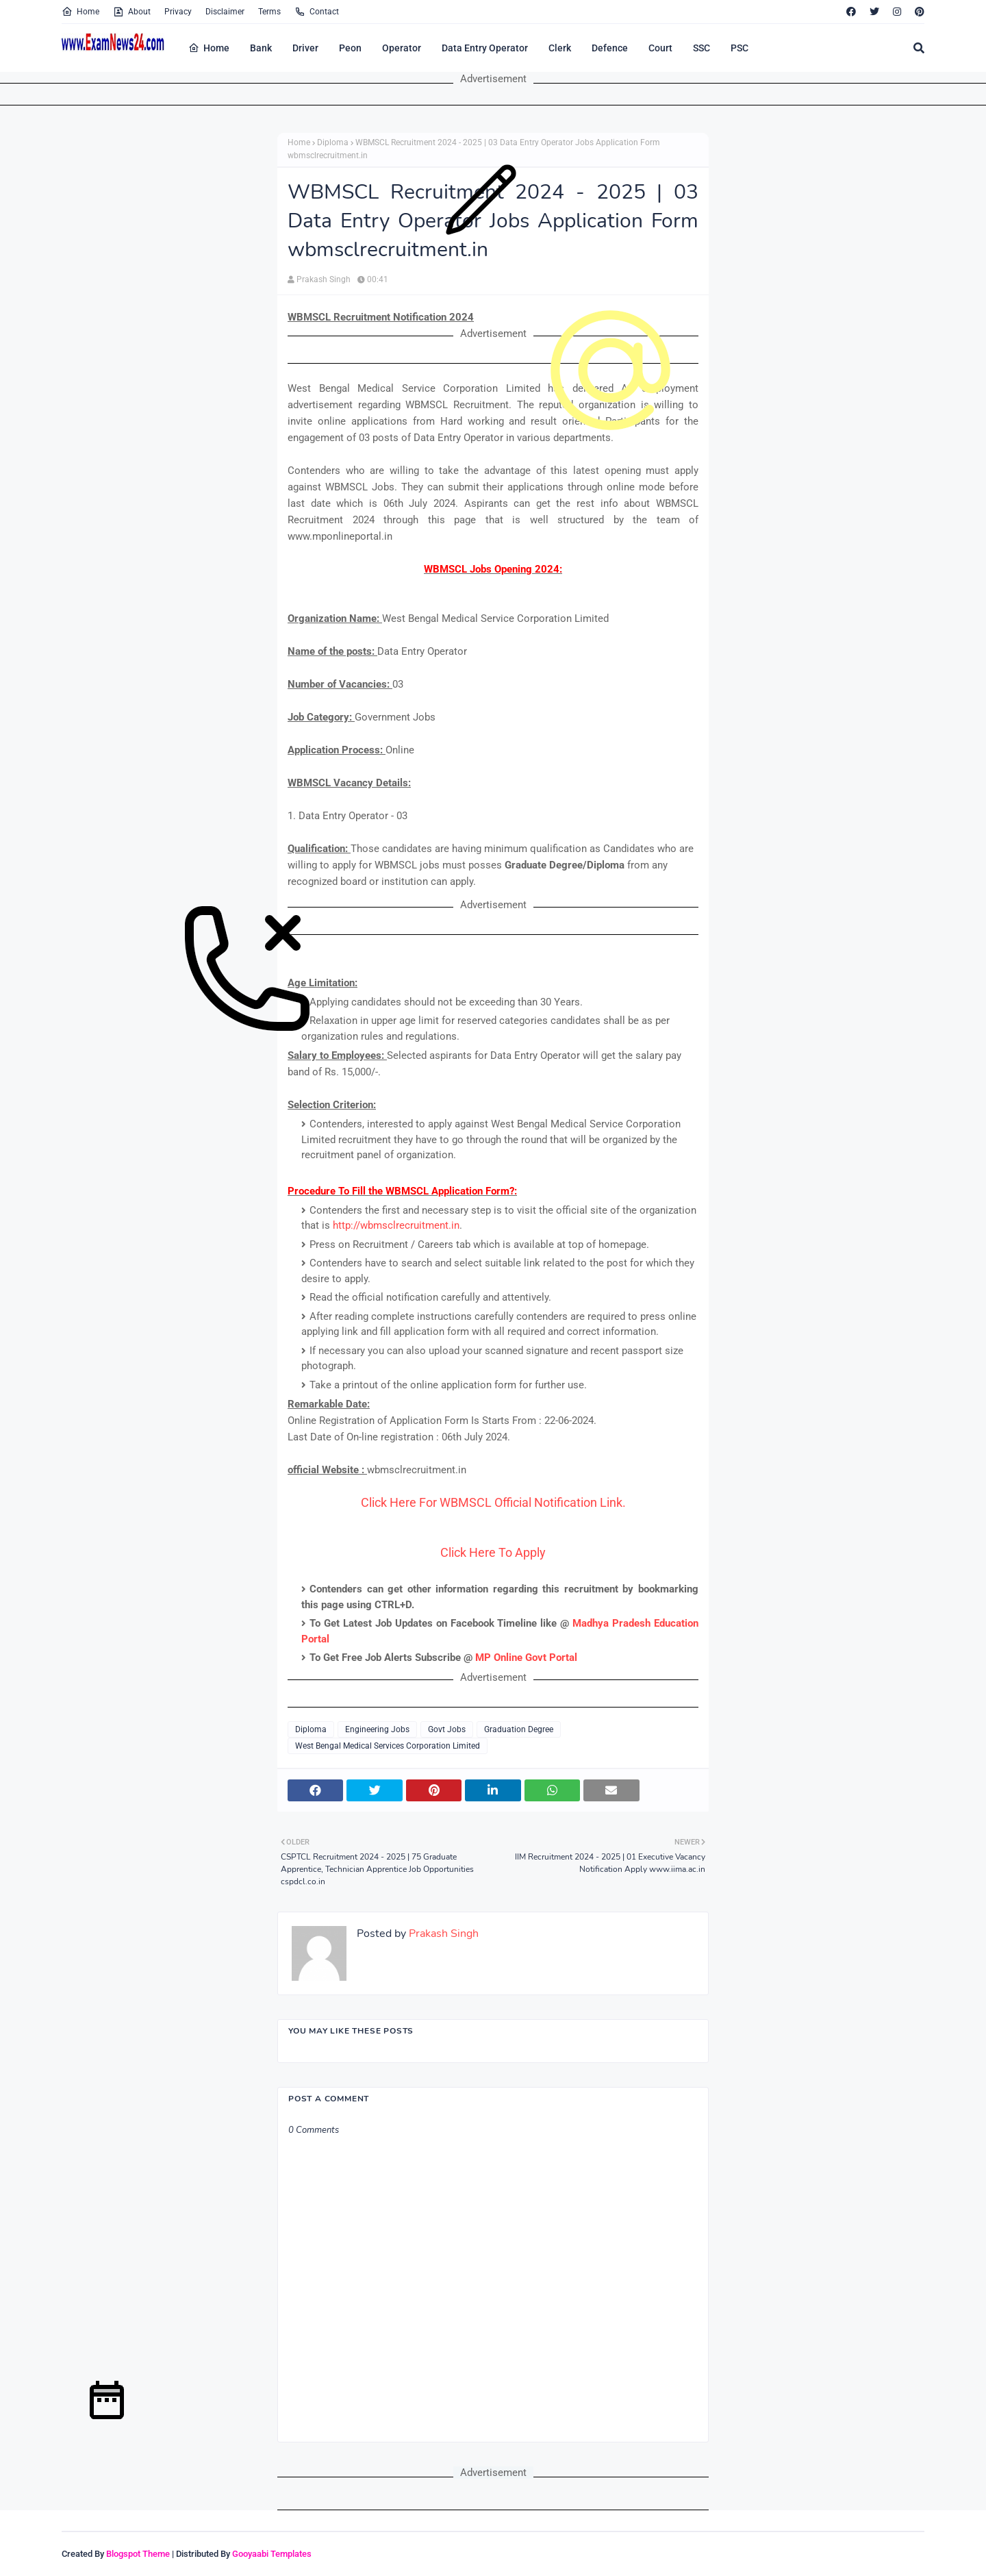 This screenshot has height=2576, width=986. What do you see at coordinates (107, 2400) in the screenshot?
I see `select a date range` at bounding box center [107, 2400].